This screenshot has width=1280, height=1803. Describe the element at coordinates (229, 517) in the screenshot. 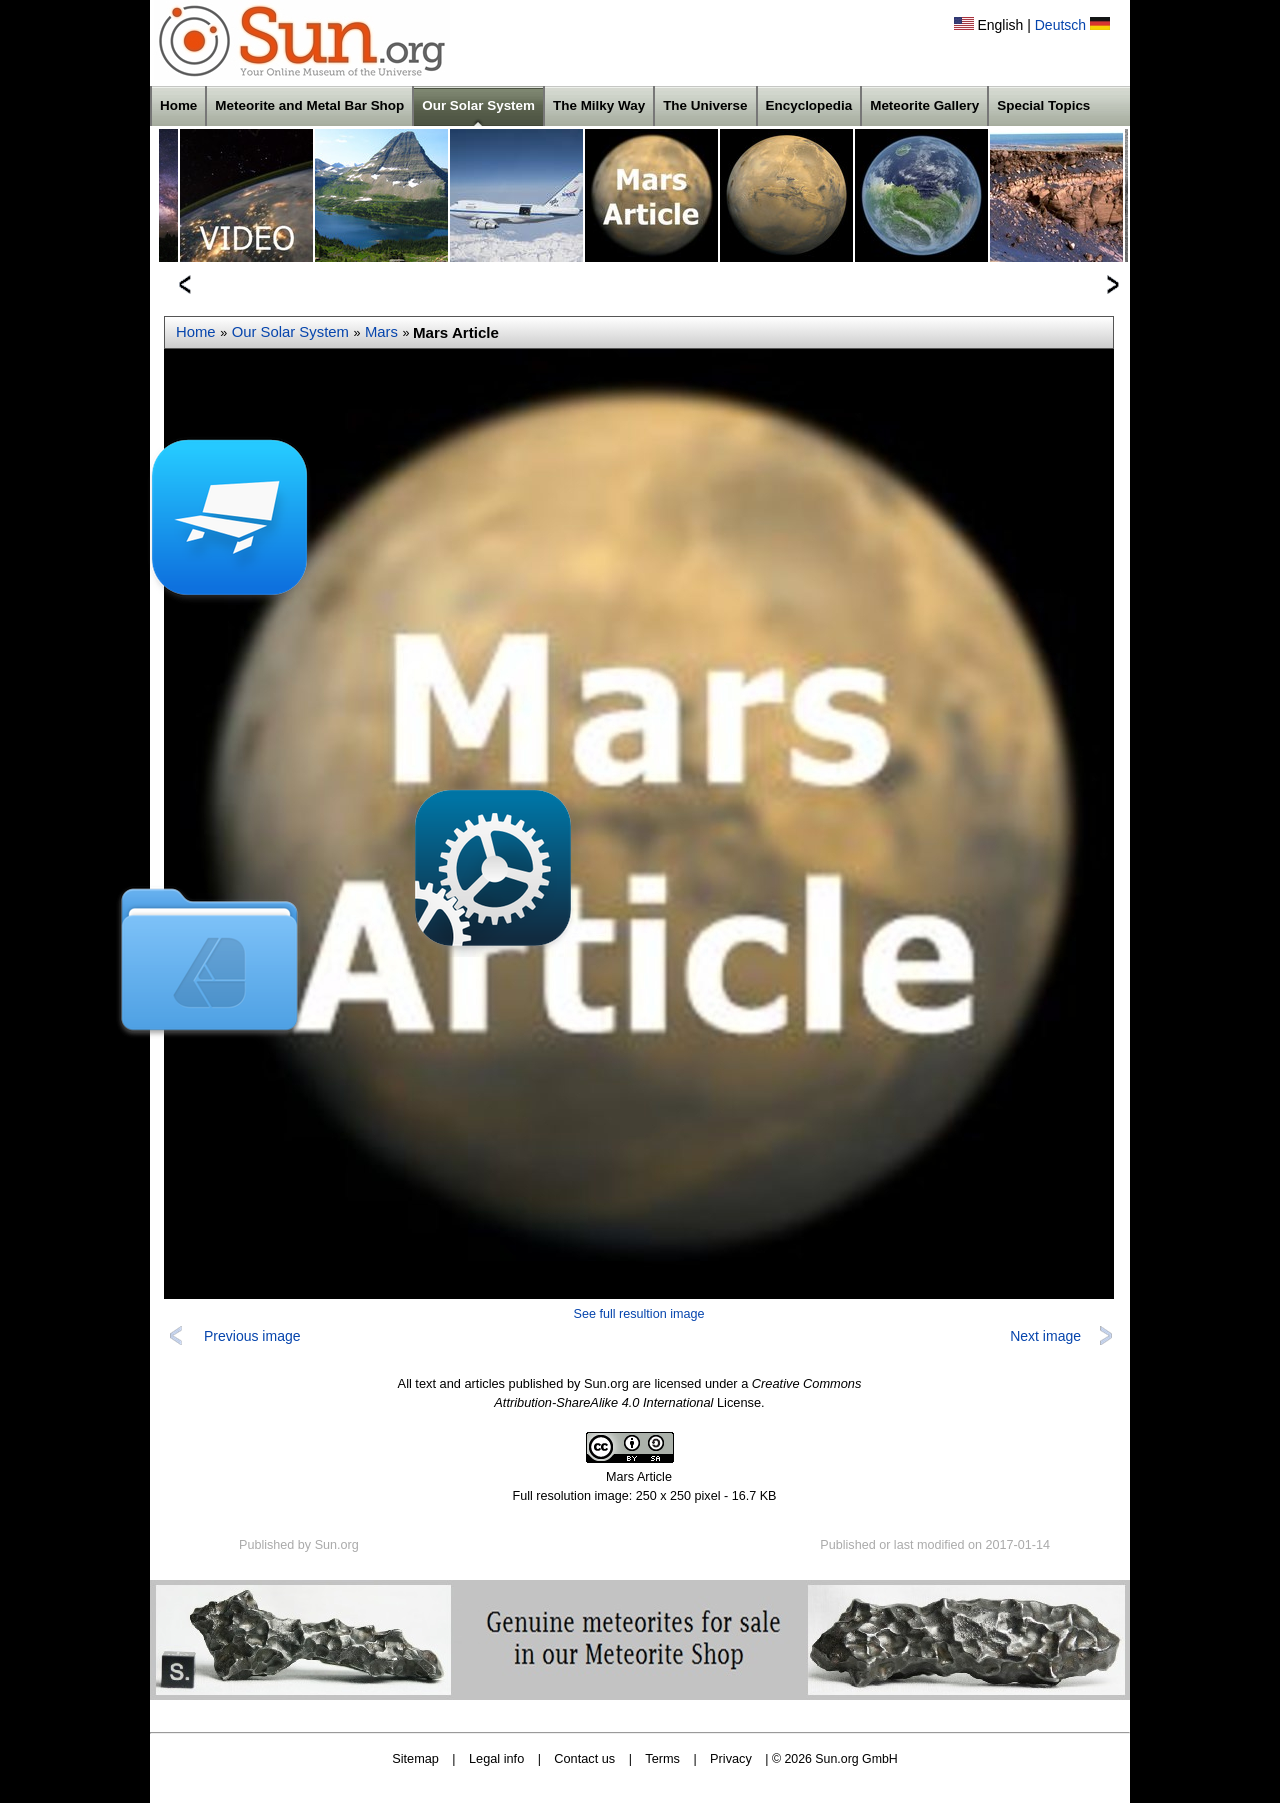

I see `open blockbench 3d modeling application` at that location.